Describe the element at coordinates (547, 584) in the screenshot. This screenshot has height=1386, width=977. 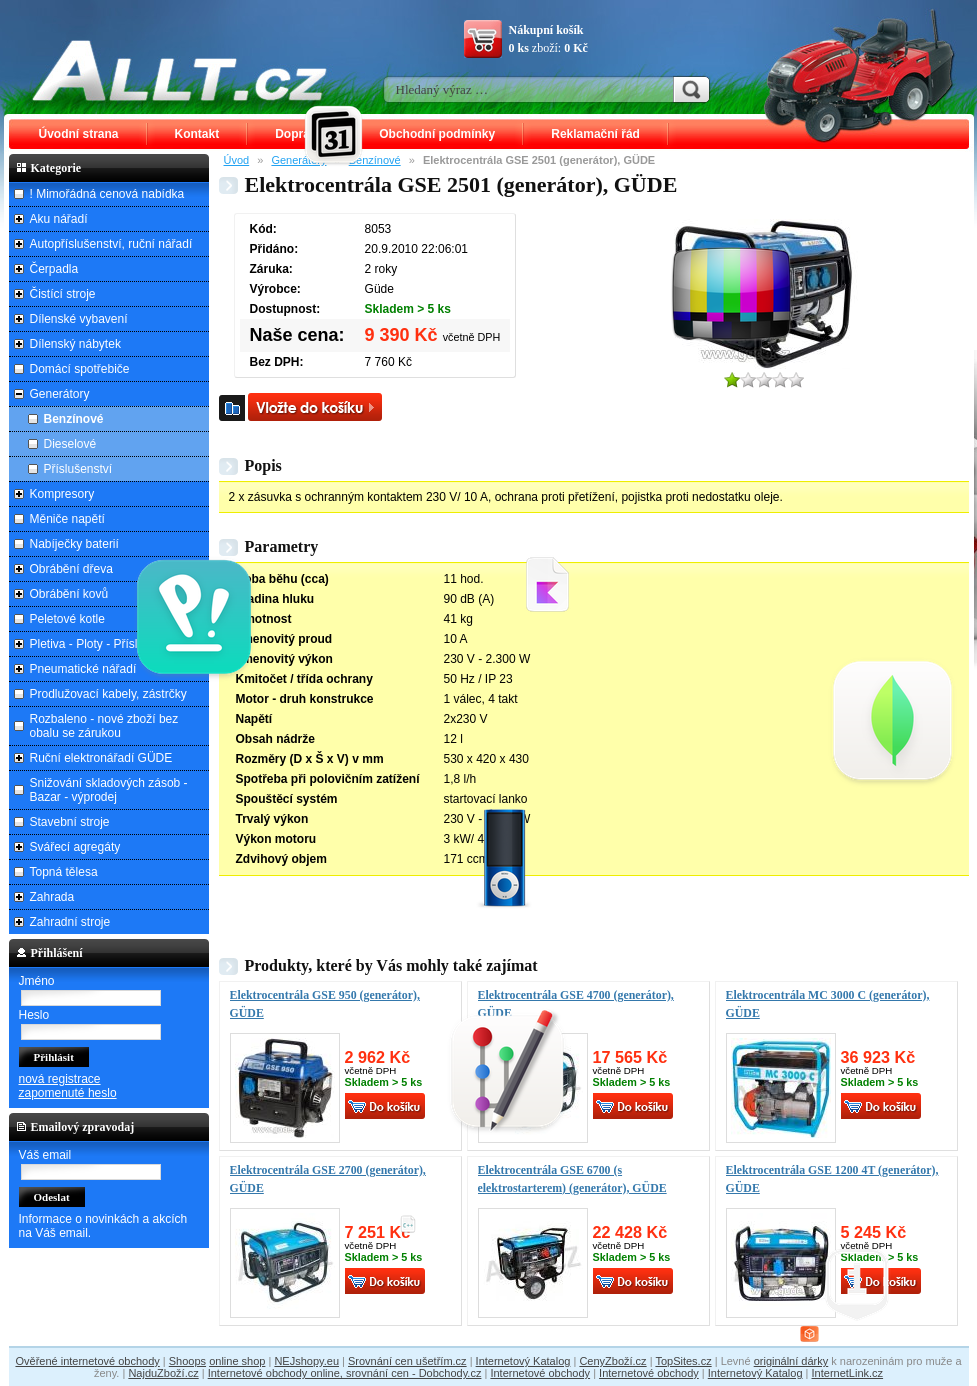
I see `a kotlin source code file` at that location.